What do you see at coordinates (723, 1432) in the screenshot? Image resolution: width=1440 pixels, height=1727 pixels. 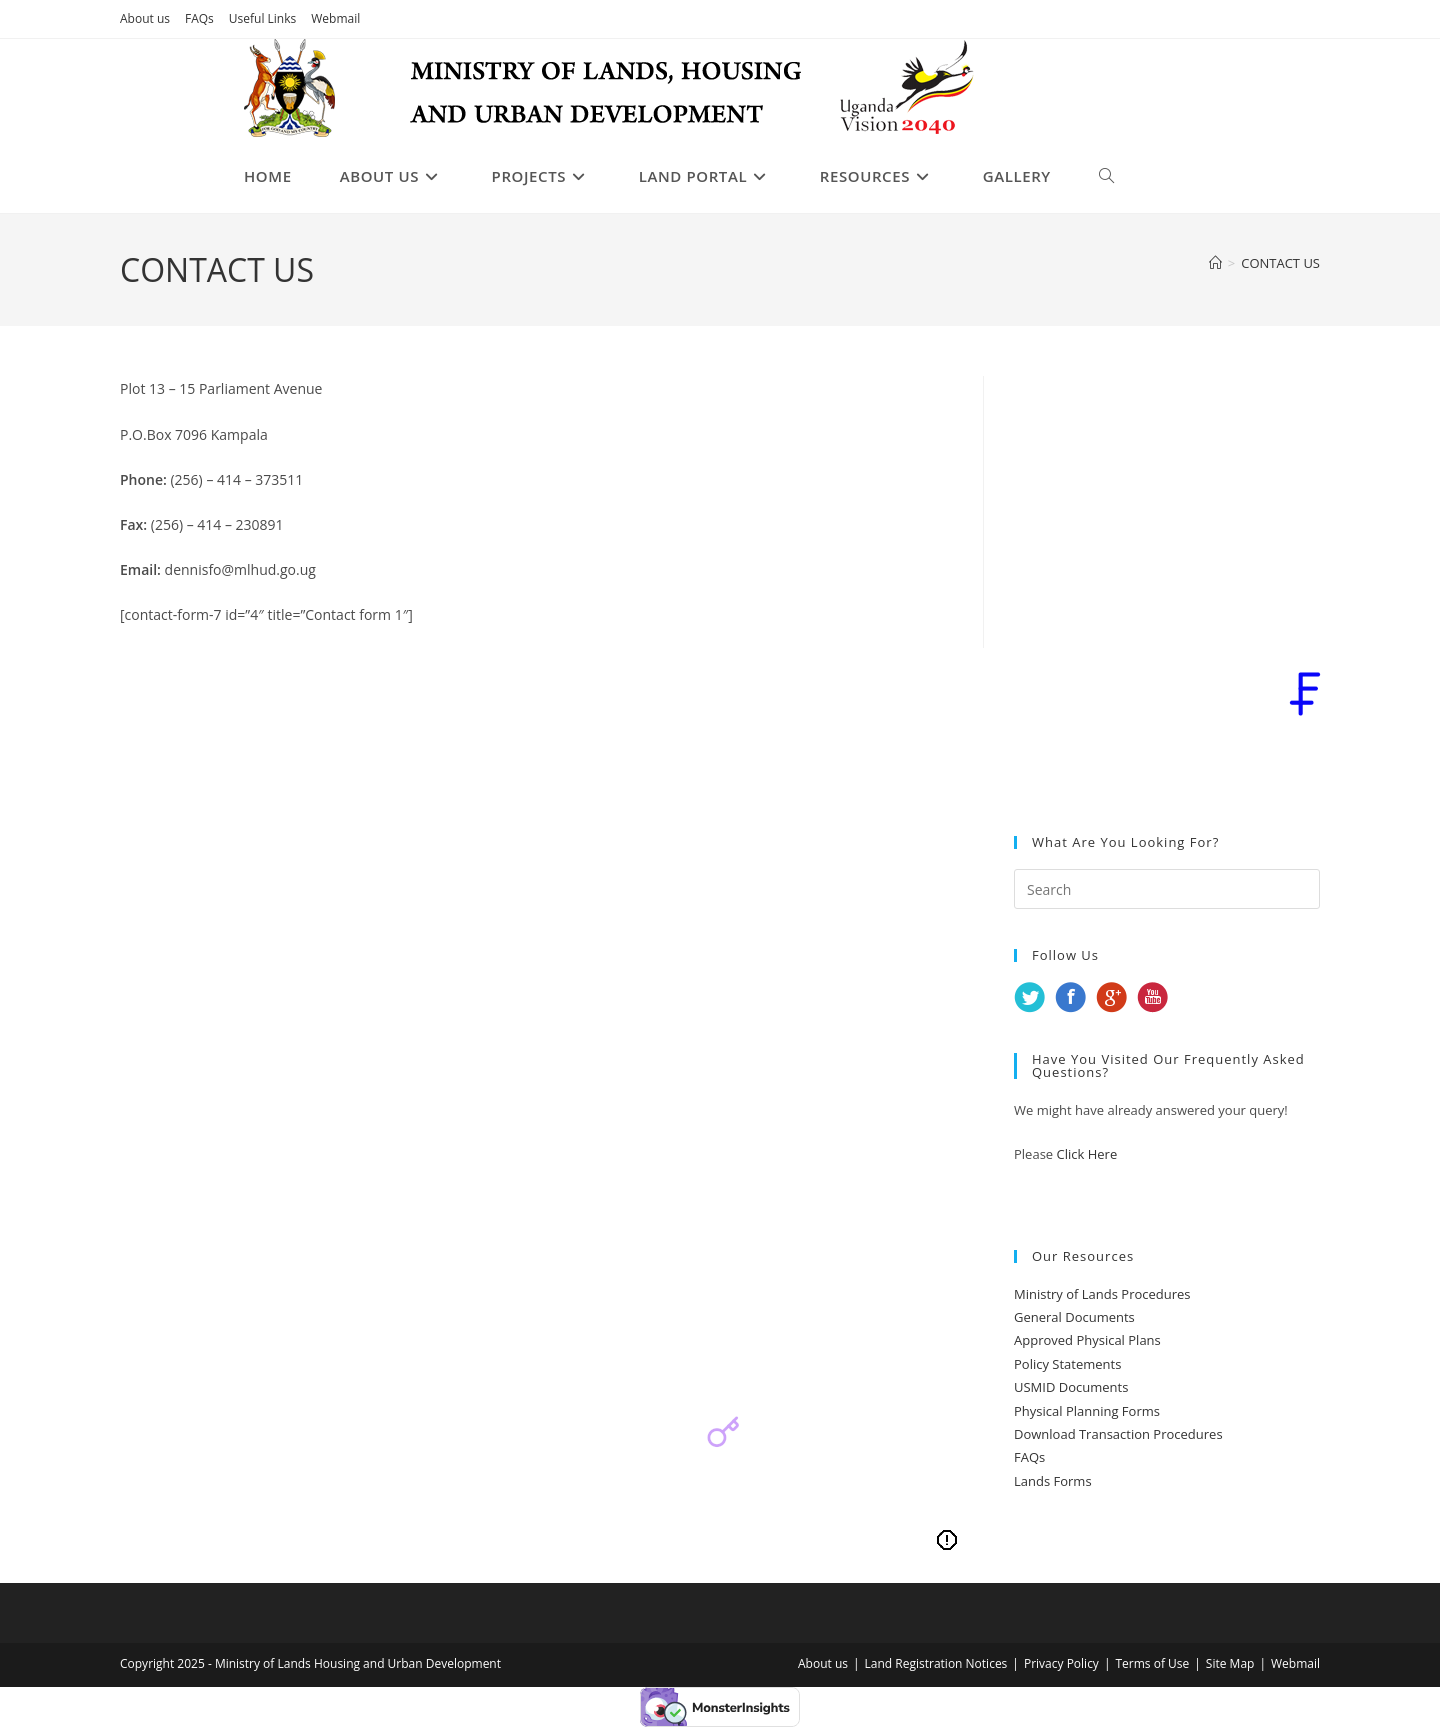 I see `access security or password settings` at bounding box center [723, 1432].